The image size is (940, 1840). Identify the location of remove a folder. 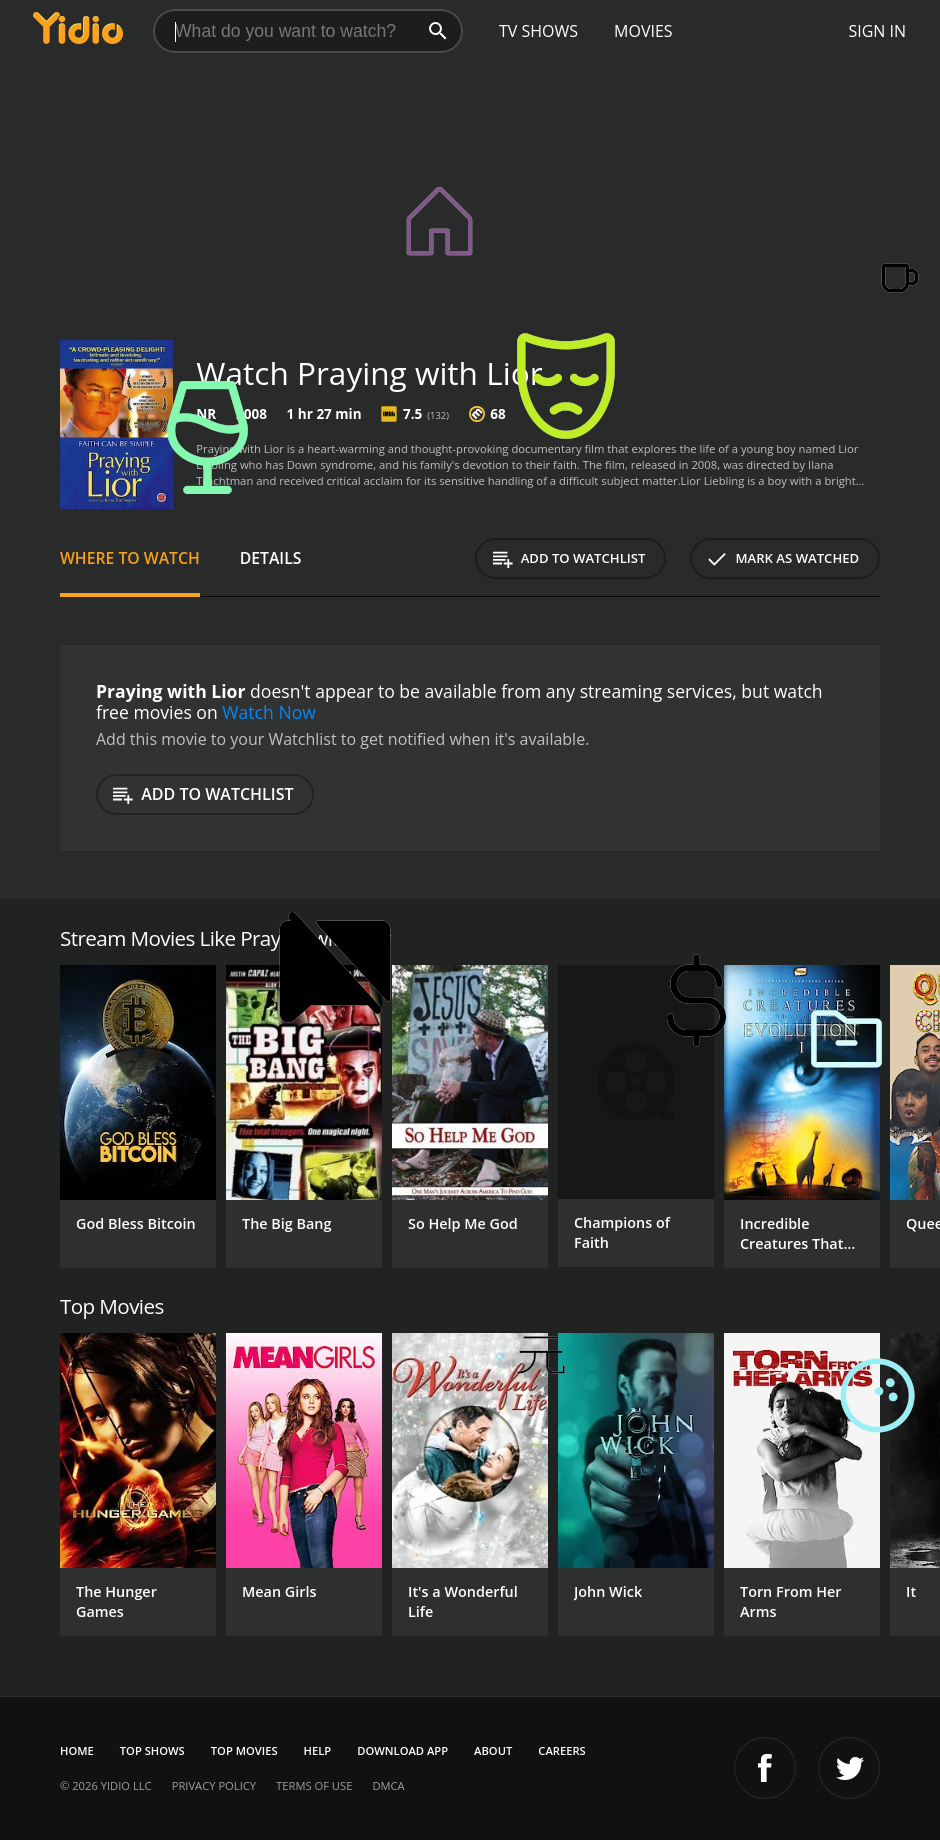
(846, 1037).